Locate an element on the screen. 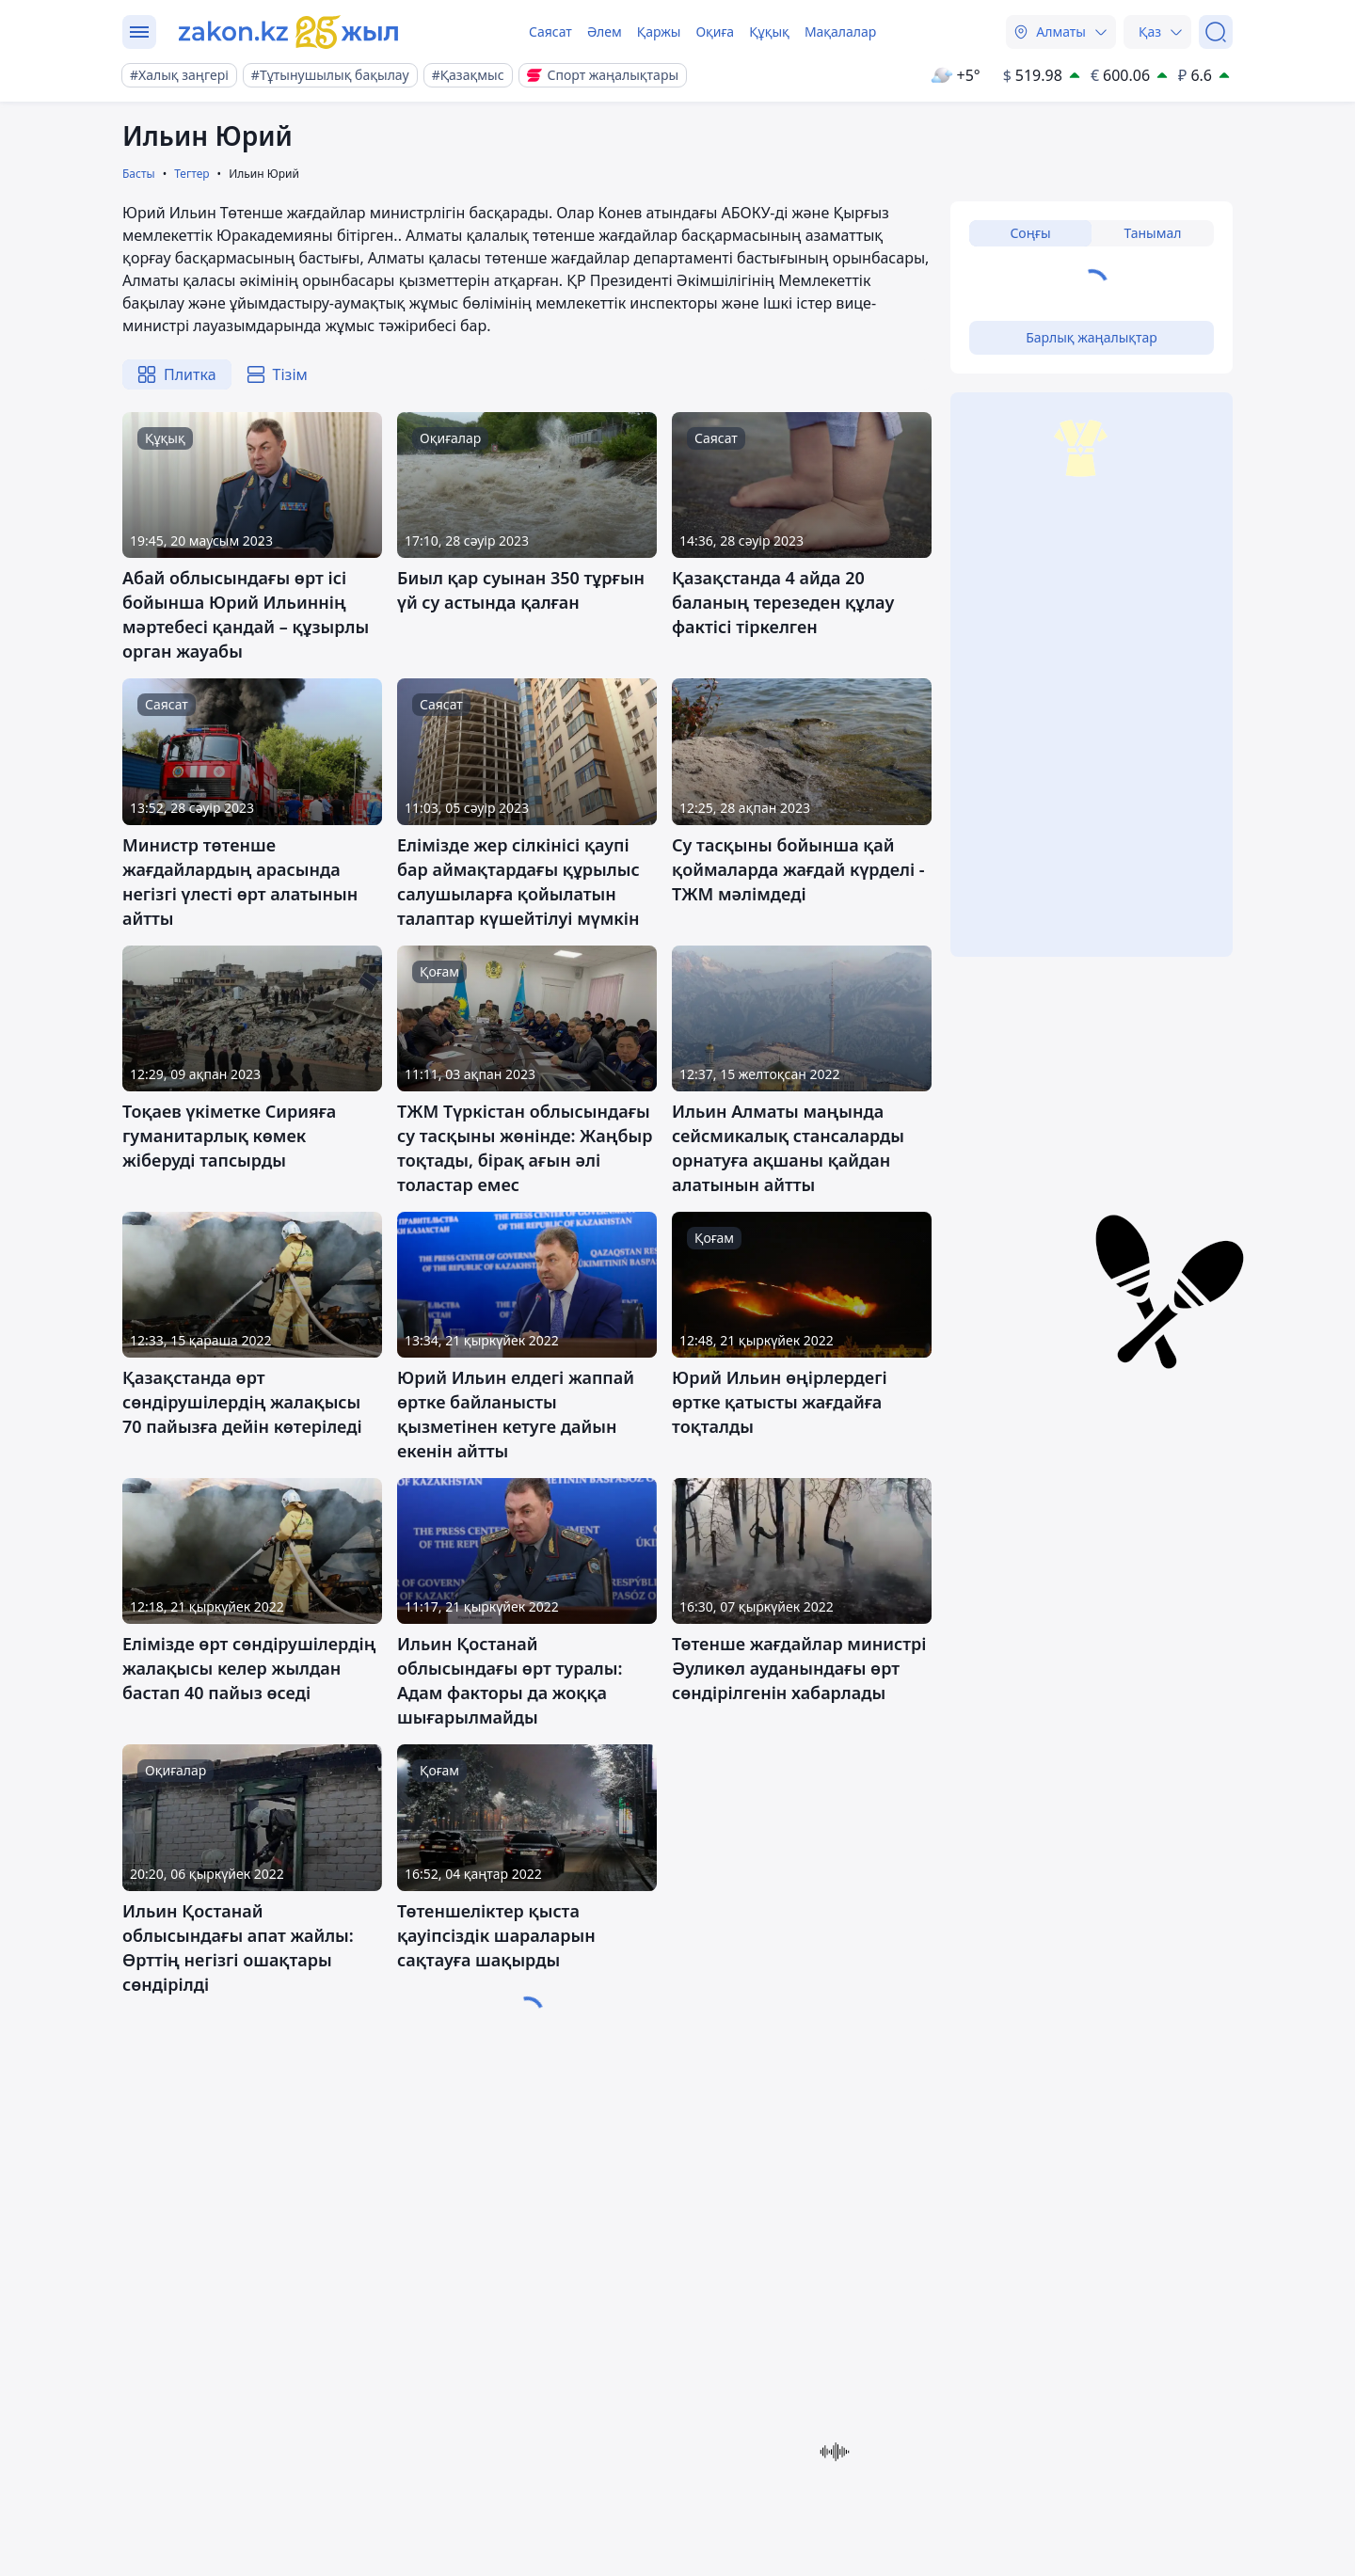  access music or sound effects settings is located at coordinates (1170, 1292).